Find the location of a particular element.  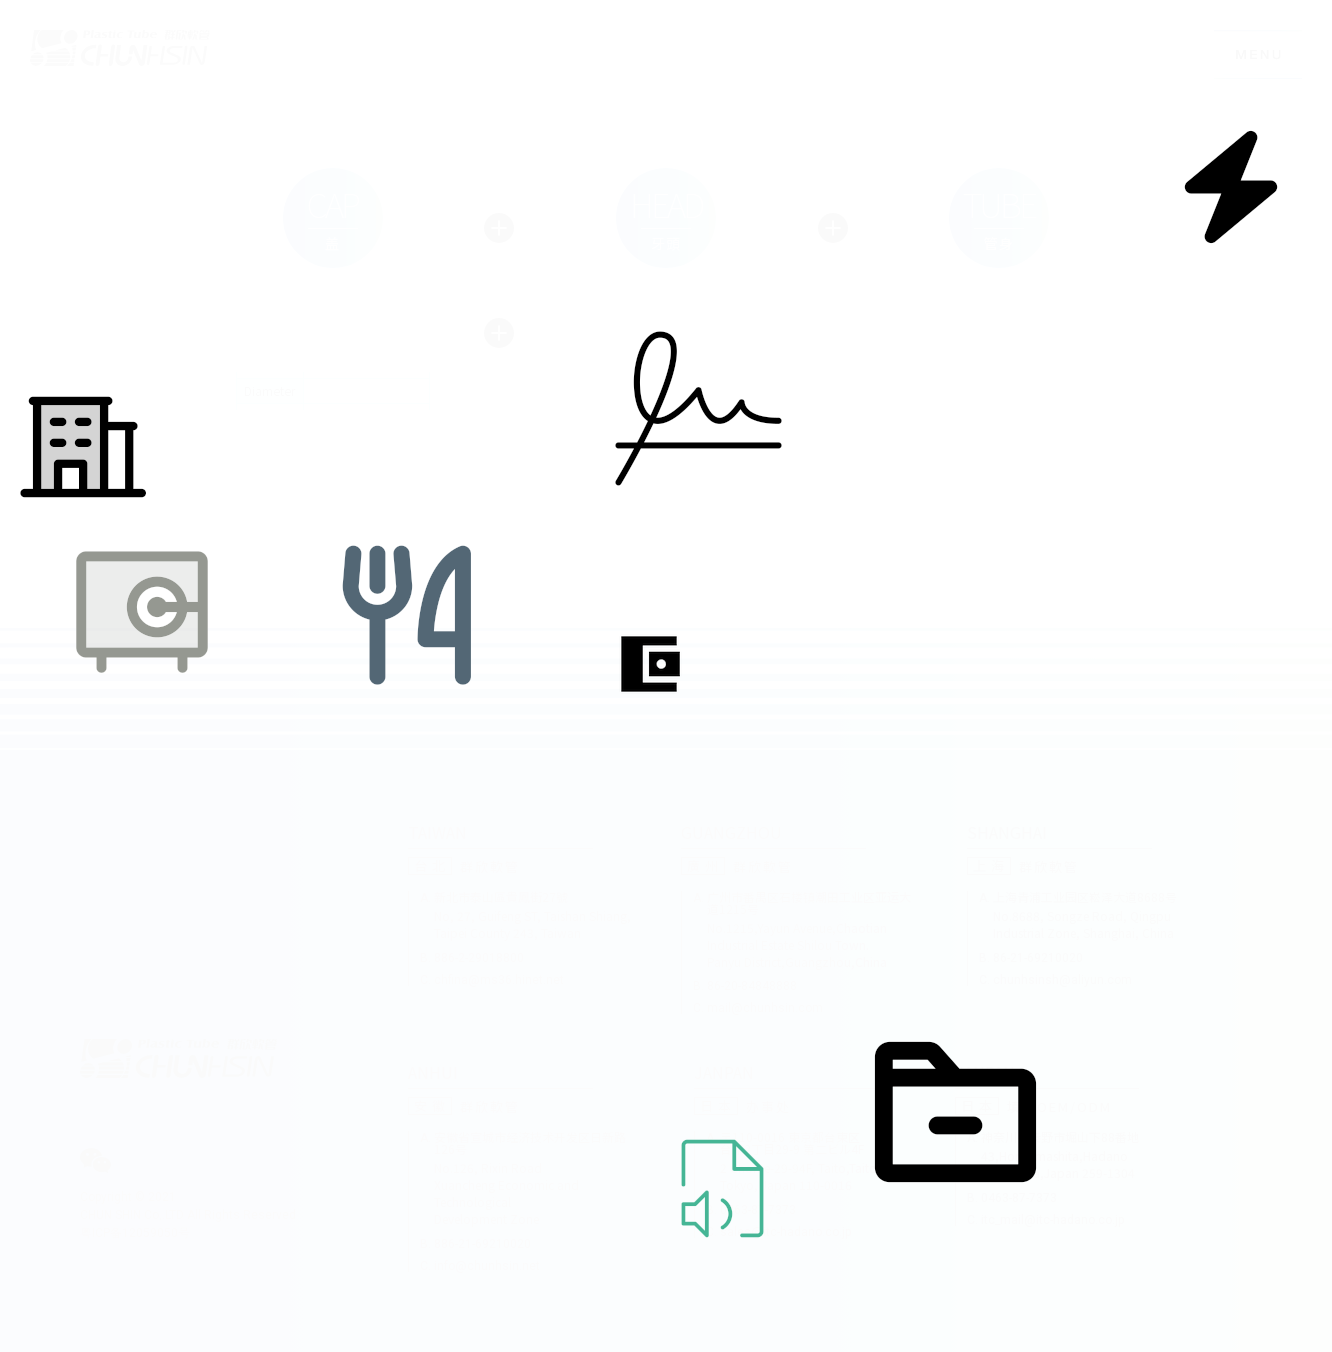

remove a folder from your files is located at coordinates (955, 1113).